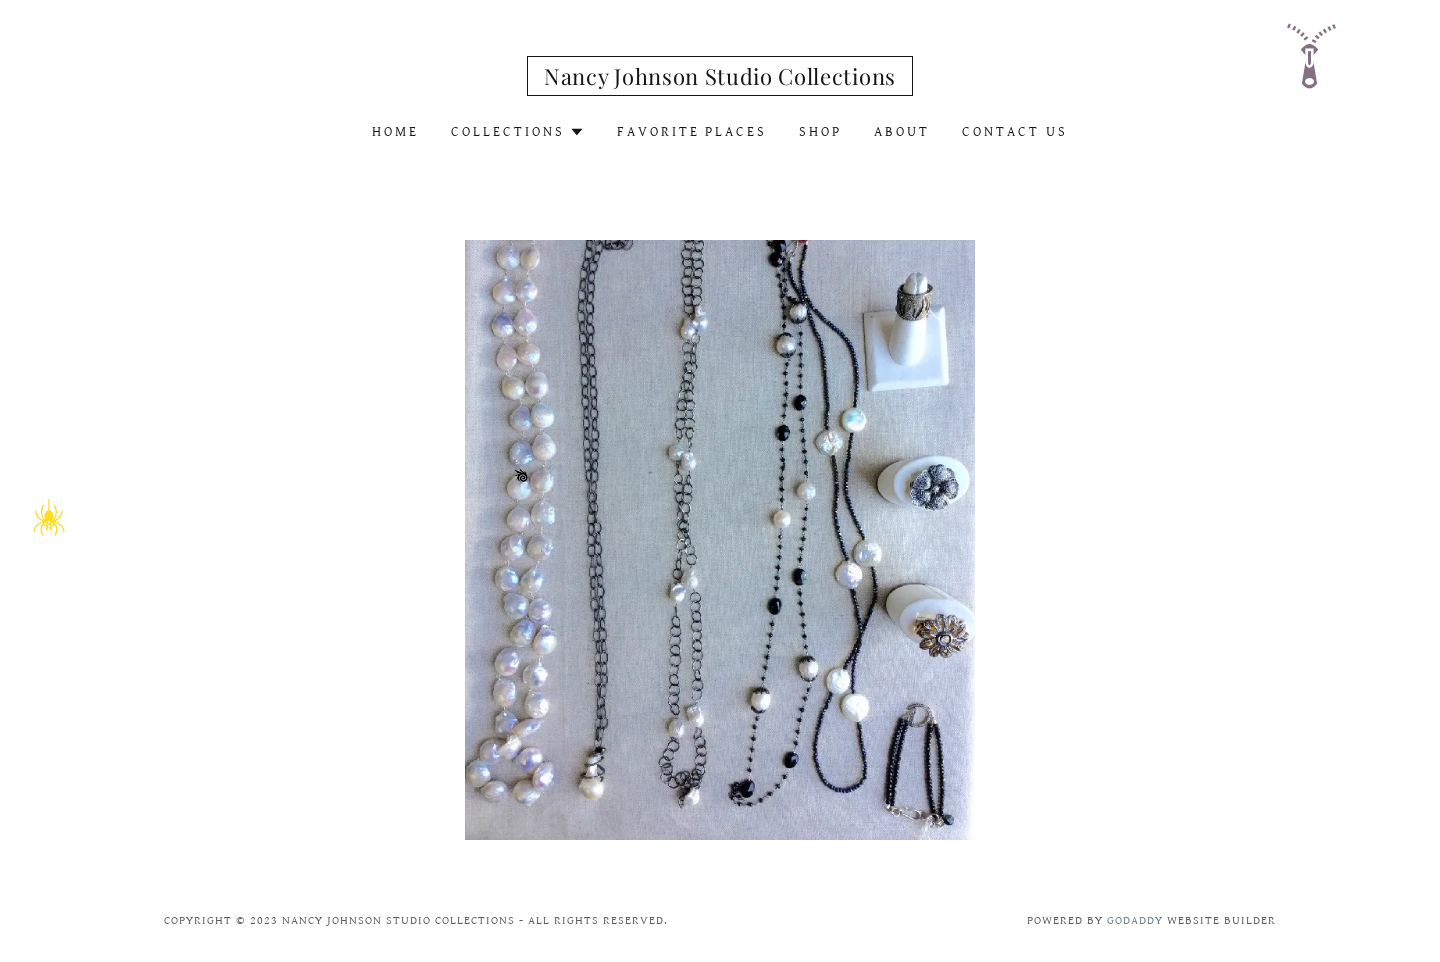 The width and height of the screenshot is (1440, 962). Describe the element at coordinates (49, 518) in the screenshot. I see `indicates a spooky or halloween-themed game element` at that location.